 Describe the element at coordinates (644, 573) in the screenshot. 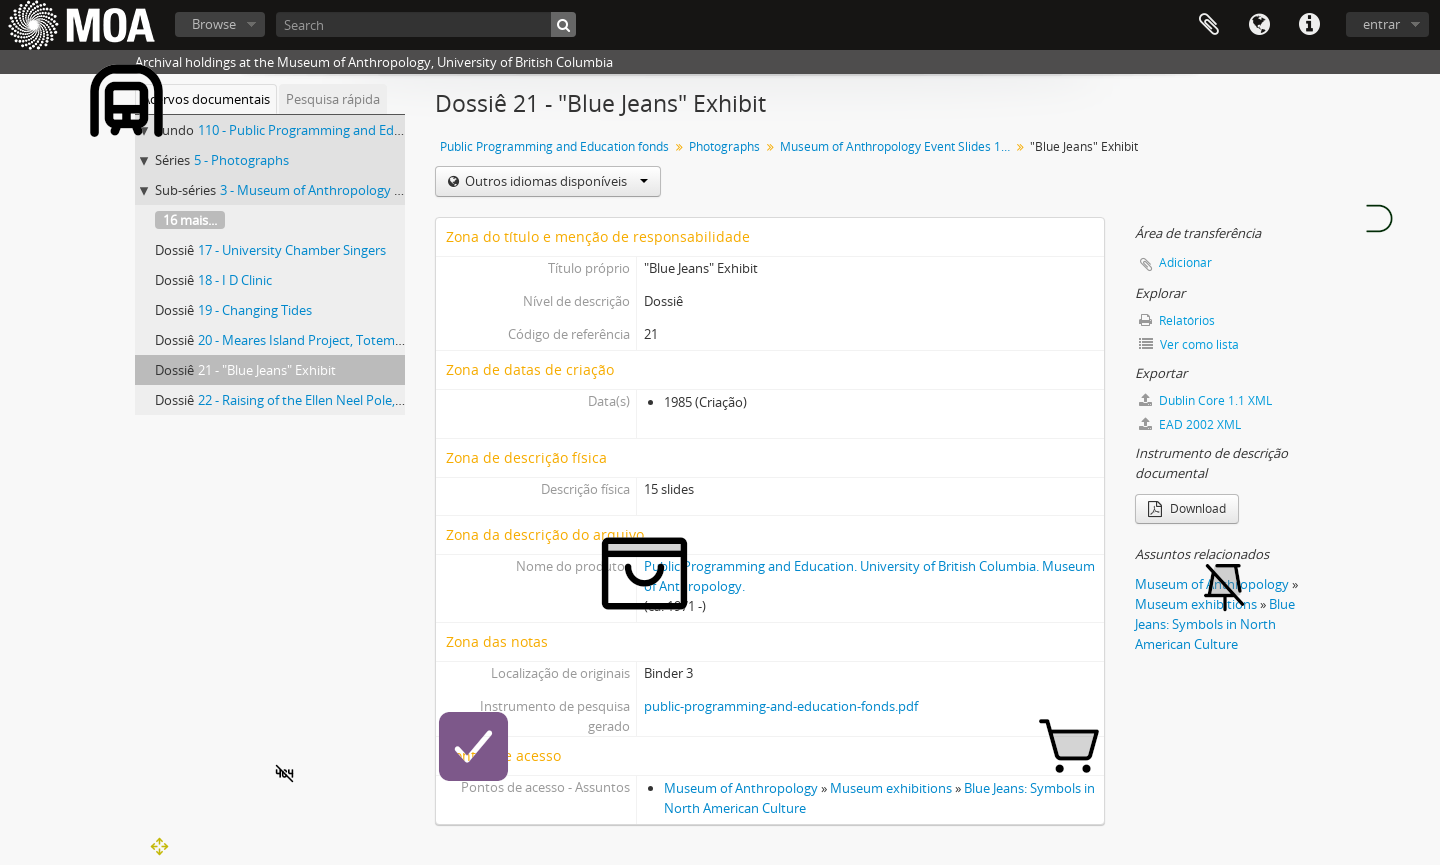

I see `view your shopping bag` at that location.